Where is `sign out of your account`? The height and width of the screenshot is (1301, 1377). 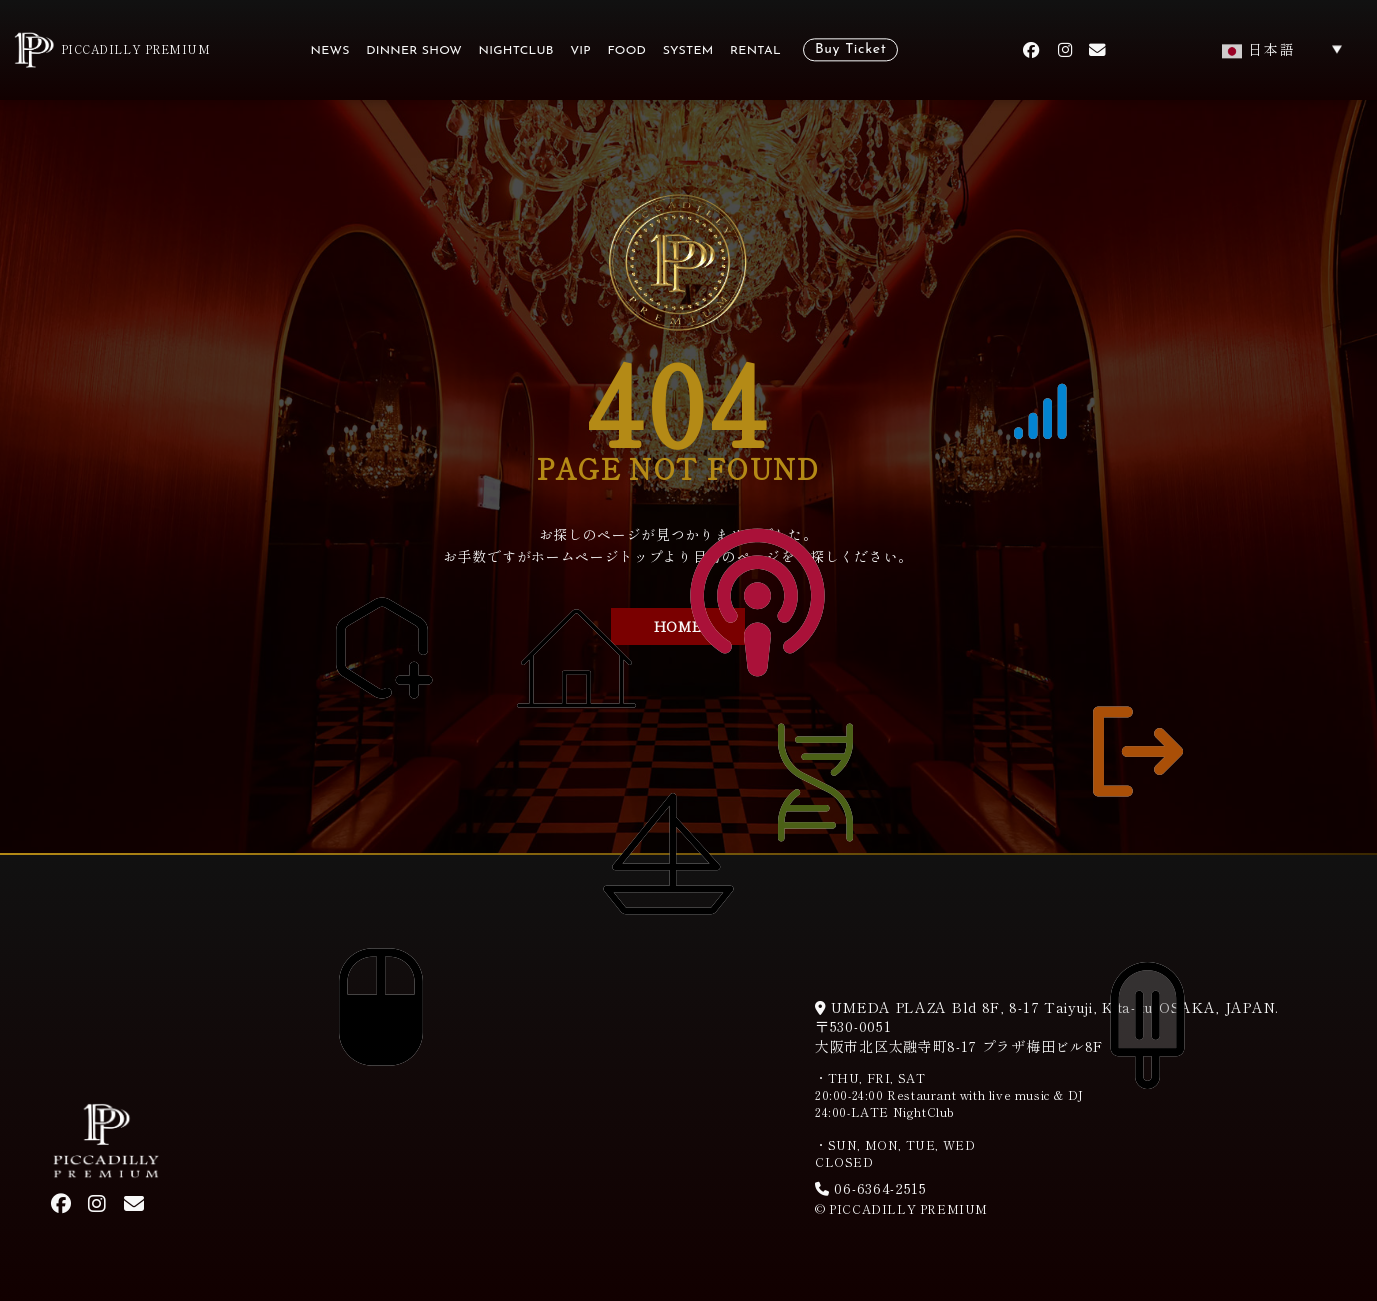
sign out of your account is located at coordinates (1134, 751).